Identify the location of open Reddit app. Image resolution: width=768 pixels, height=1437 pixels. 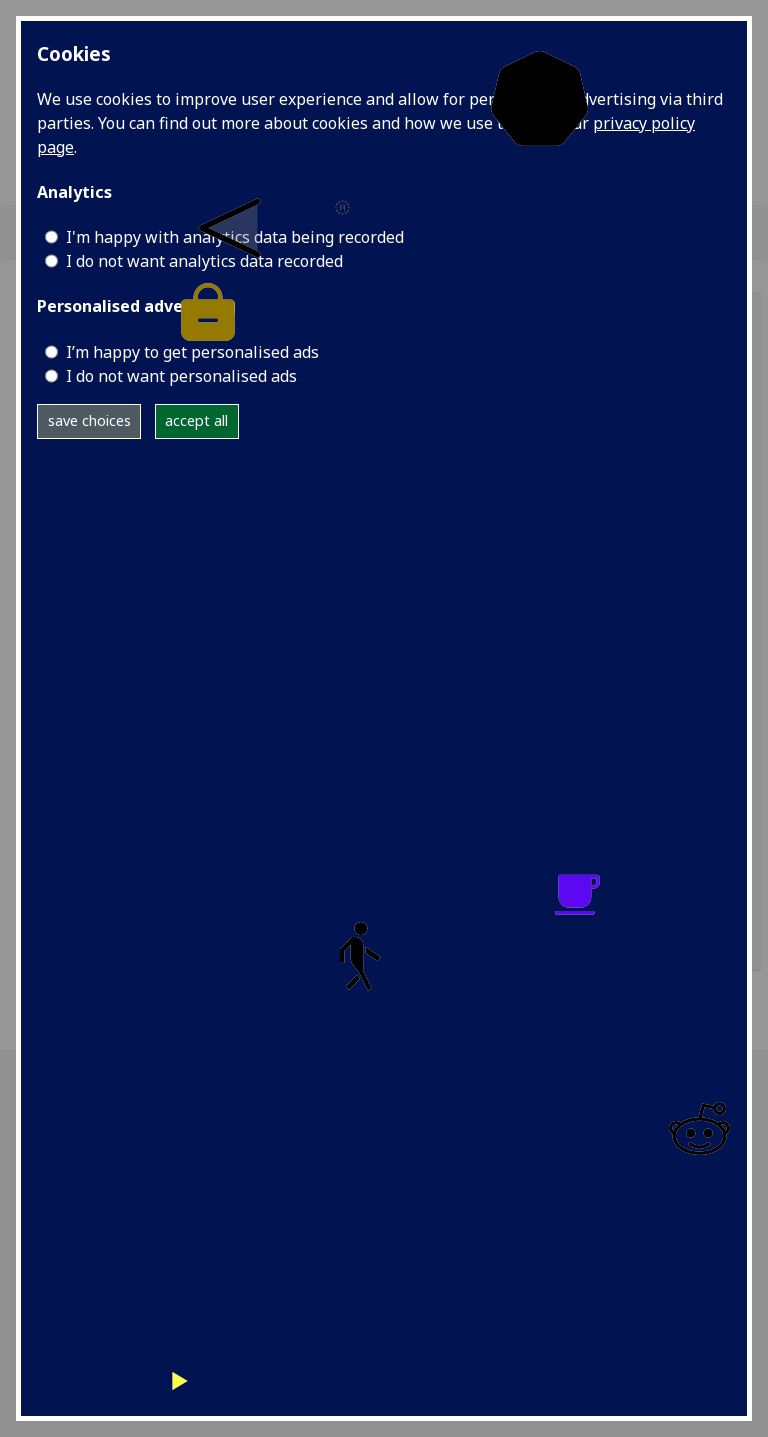
(699, 1128).